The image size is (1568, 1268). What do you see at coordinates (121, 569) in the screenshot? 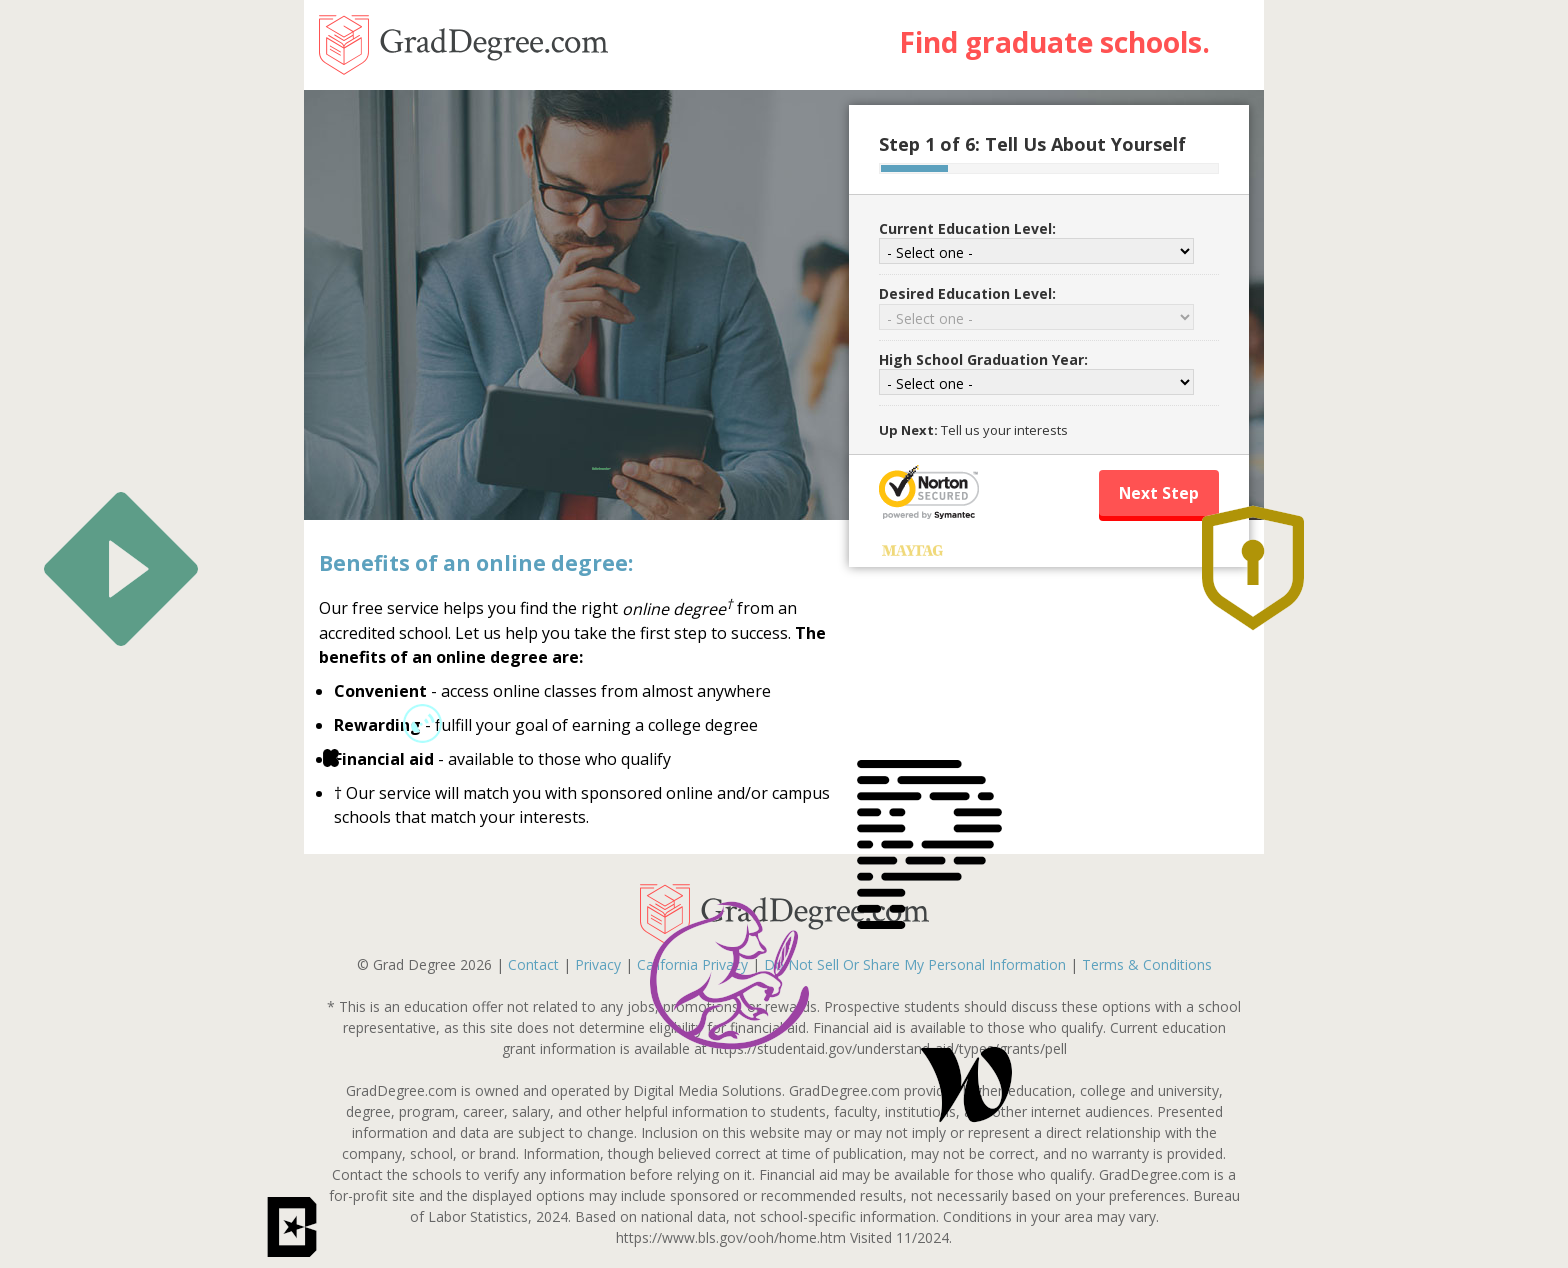
I see `open Stremio media streaming app` at bounding box center [121, 569].